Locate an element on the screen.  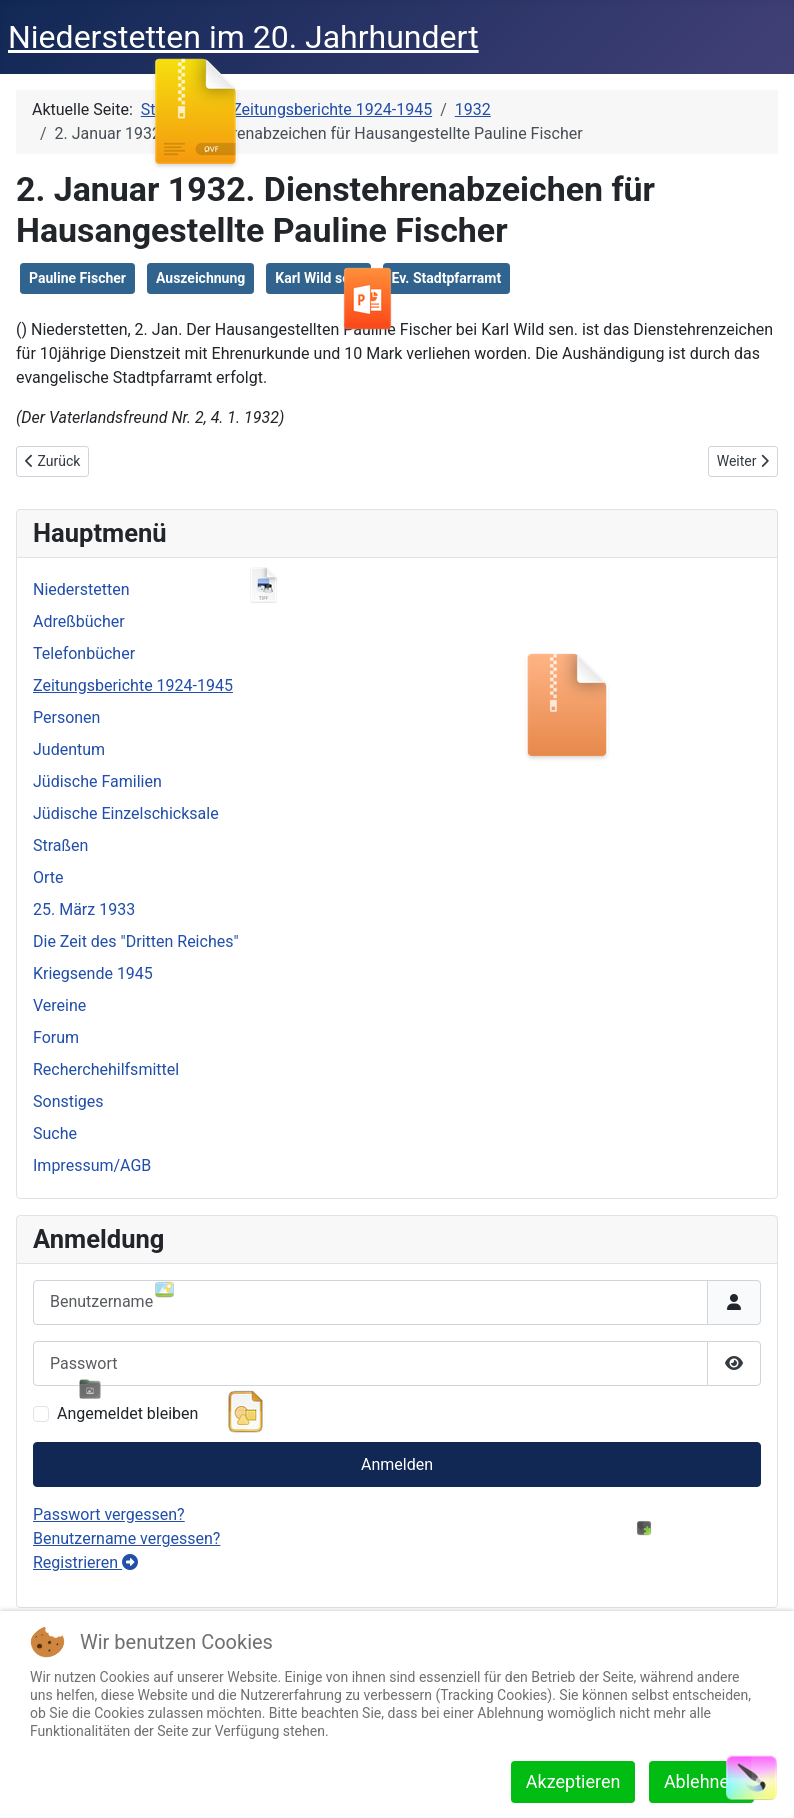
open virtualization format file for virtual machine import/export is located at coordinates (195, 113).